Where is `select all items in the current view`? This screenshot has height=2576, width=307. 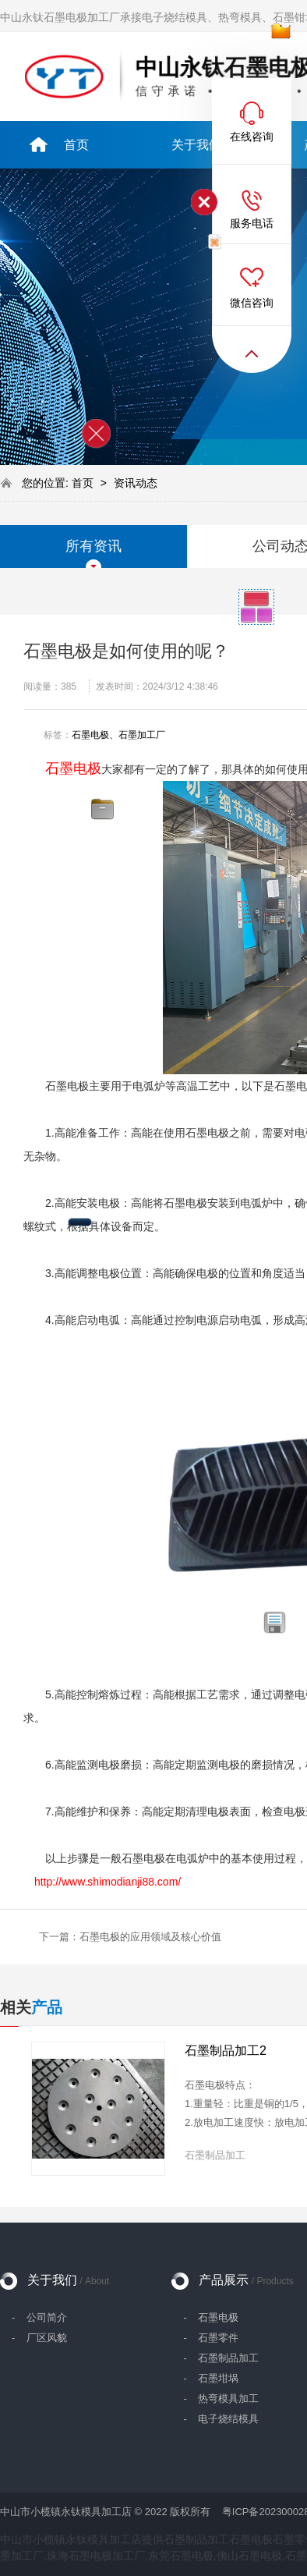 select all items in the current view is located at coordinates (256, 607).